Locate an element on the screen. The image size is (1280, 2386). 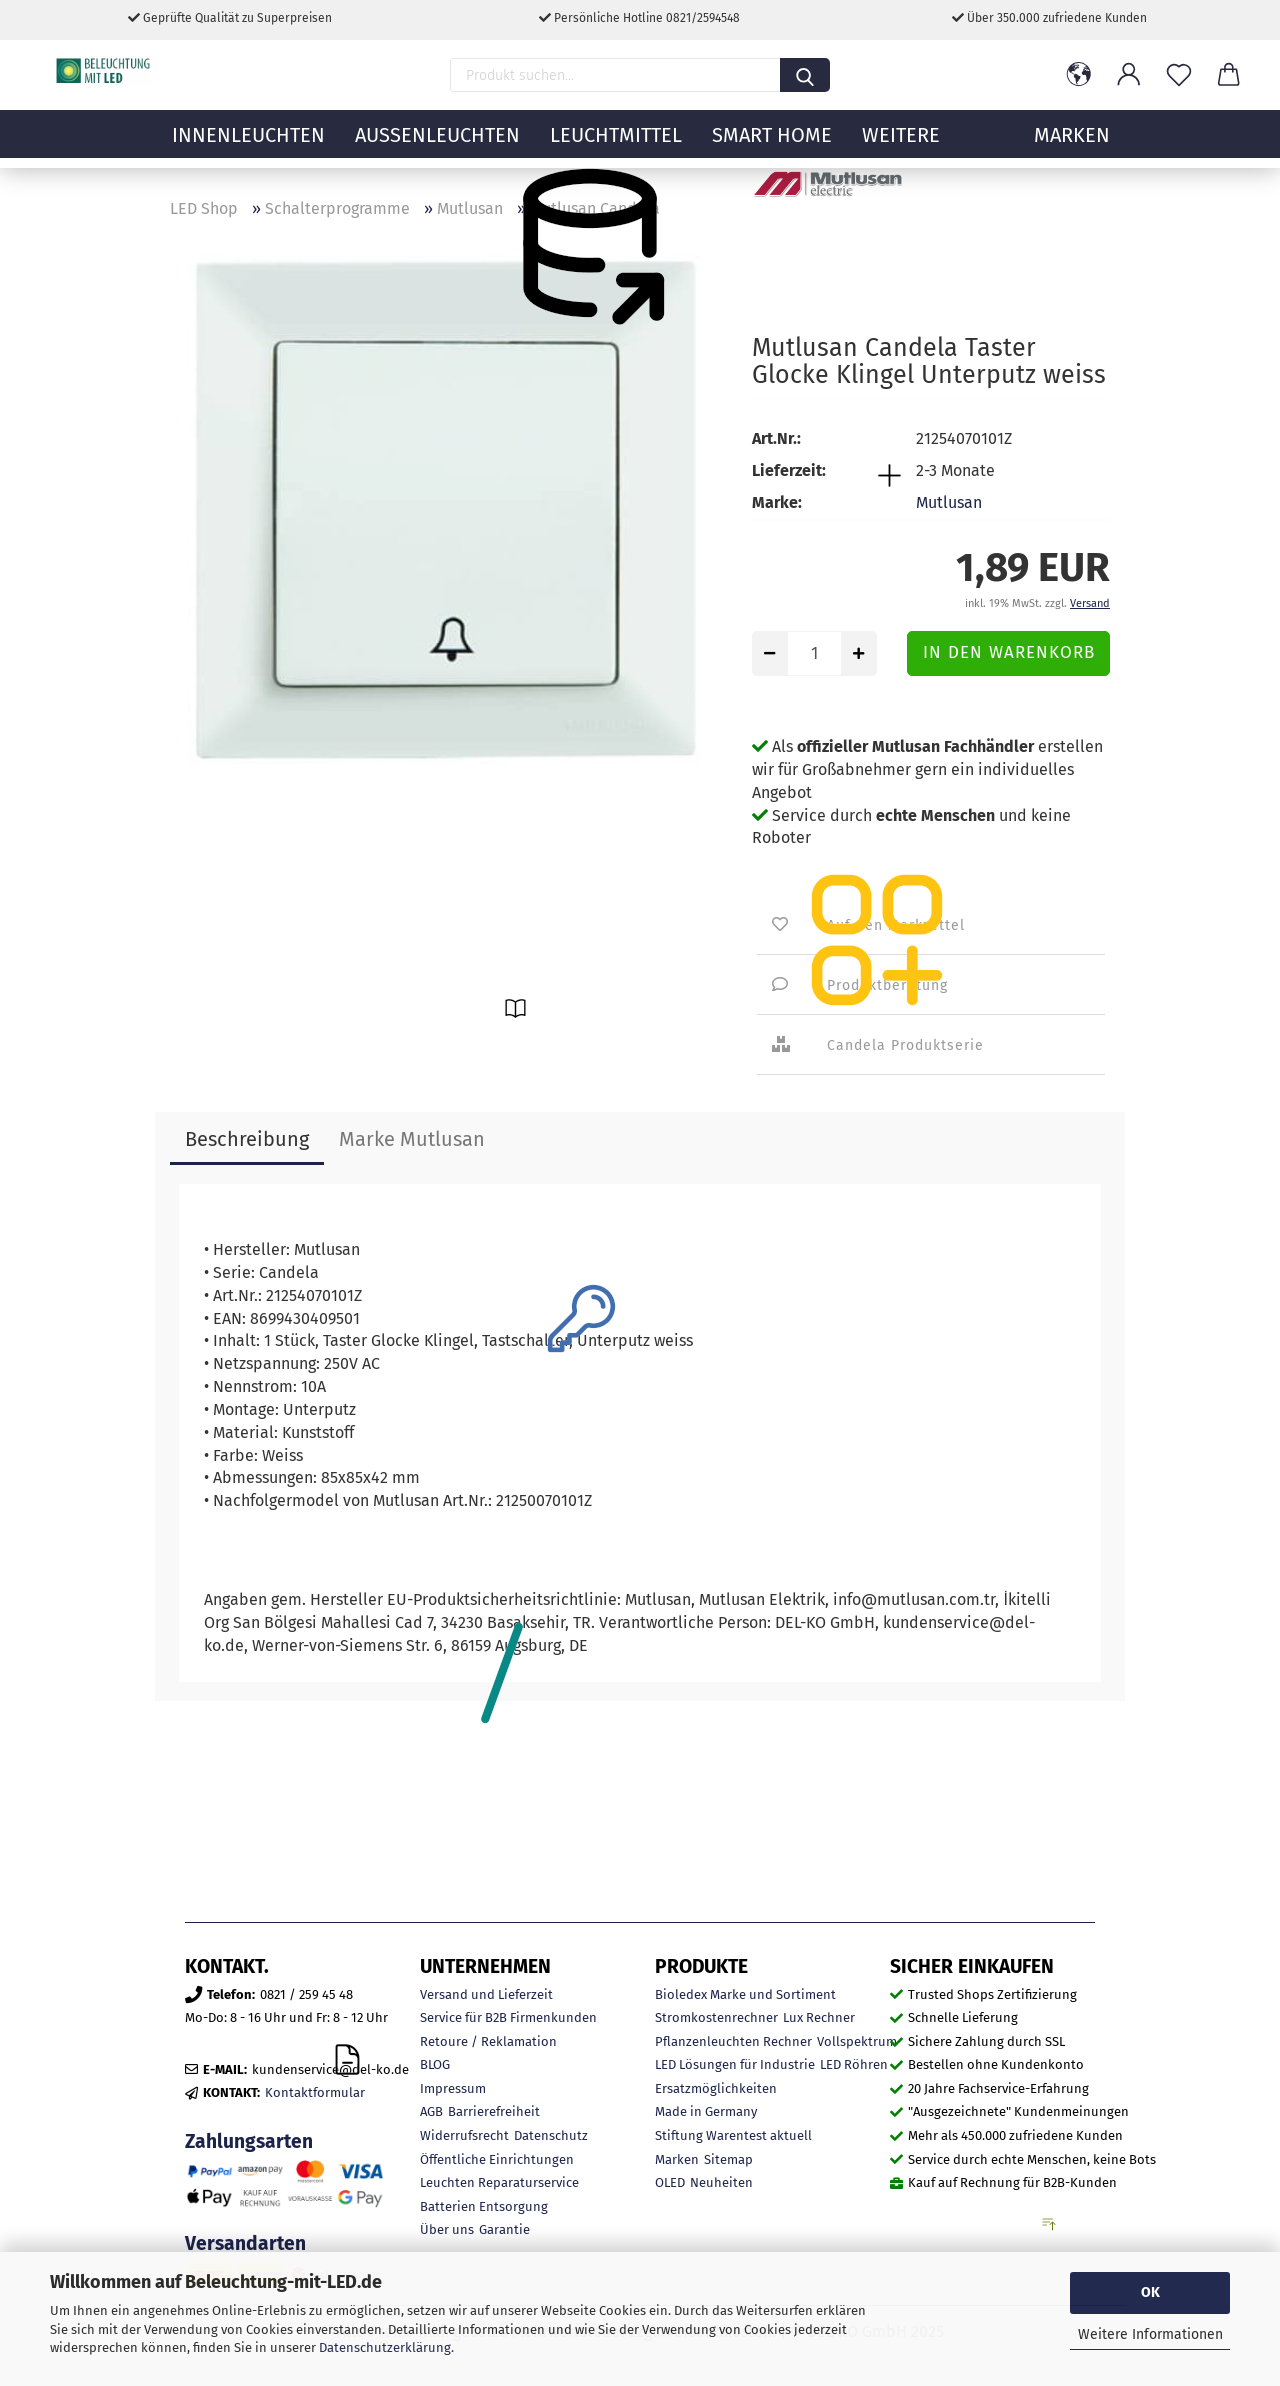
open reading mode or e-reader is located at coordinates (515, 1008).